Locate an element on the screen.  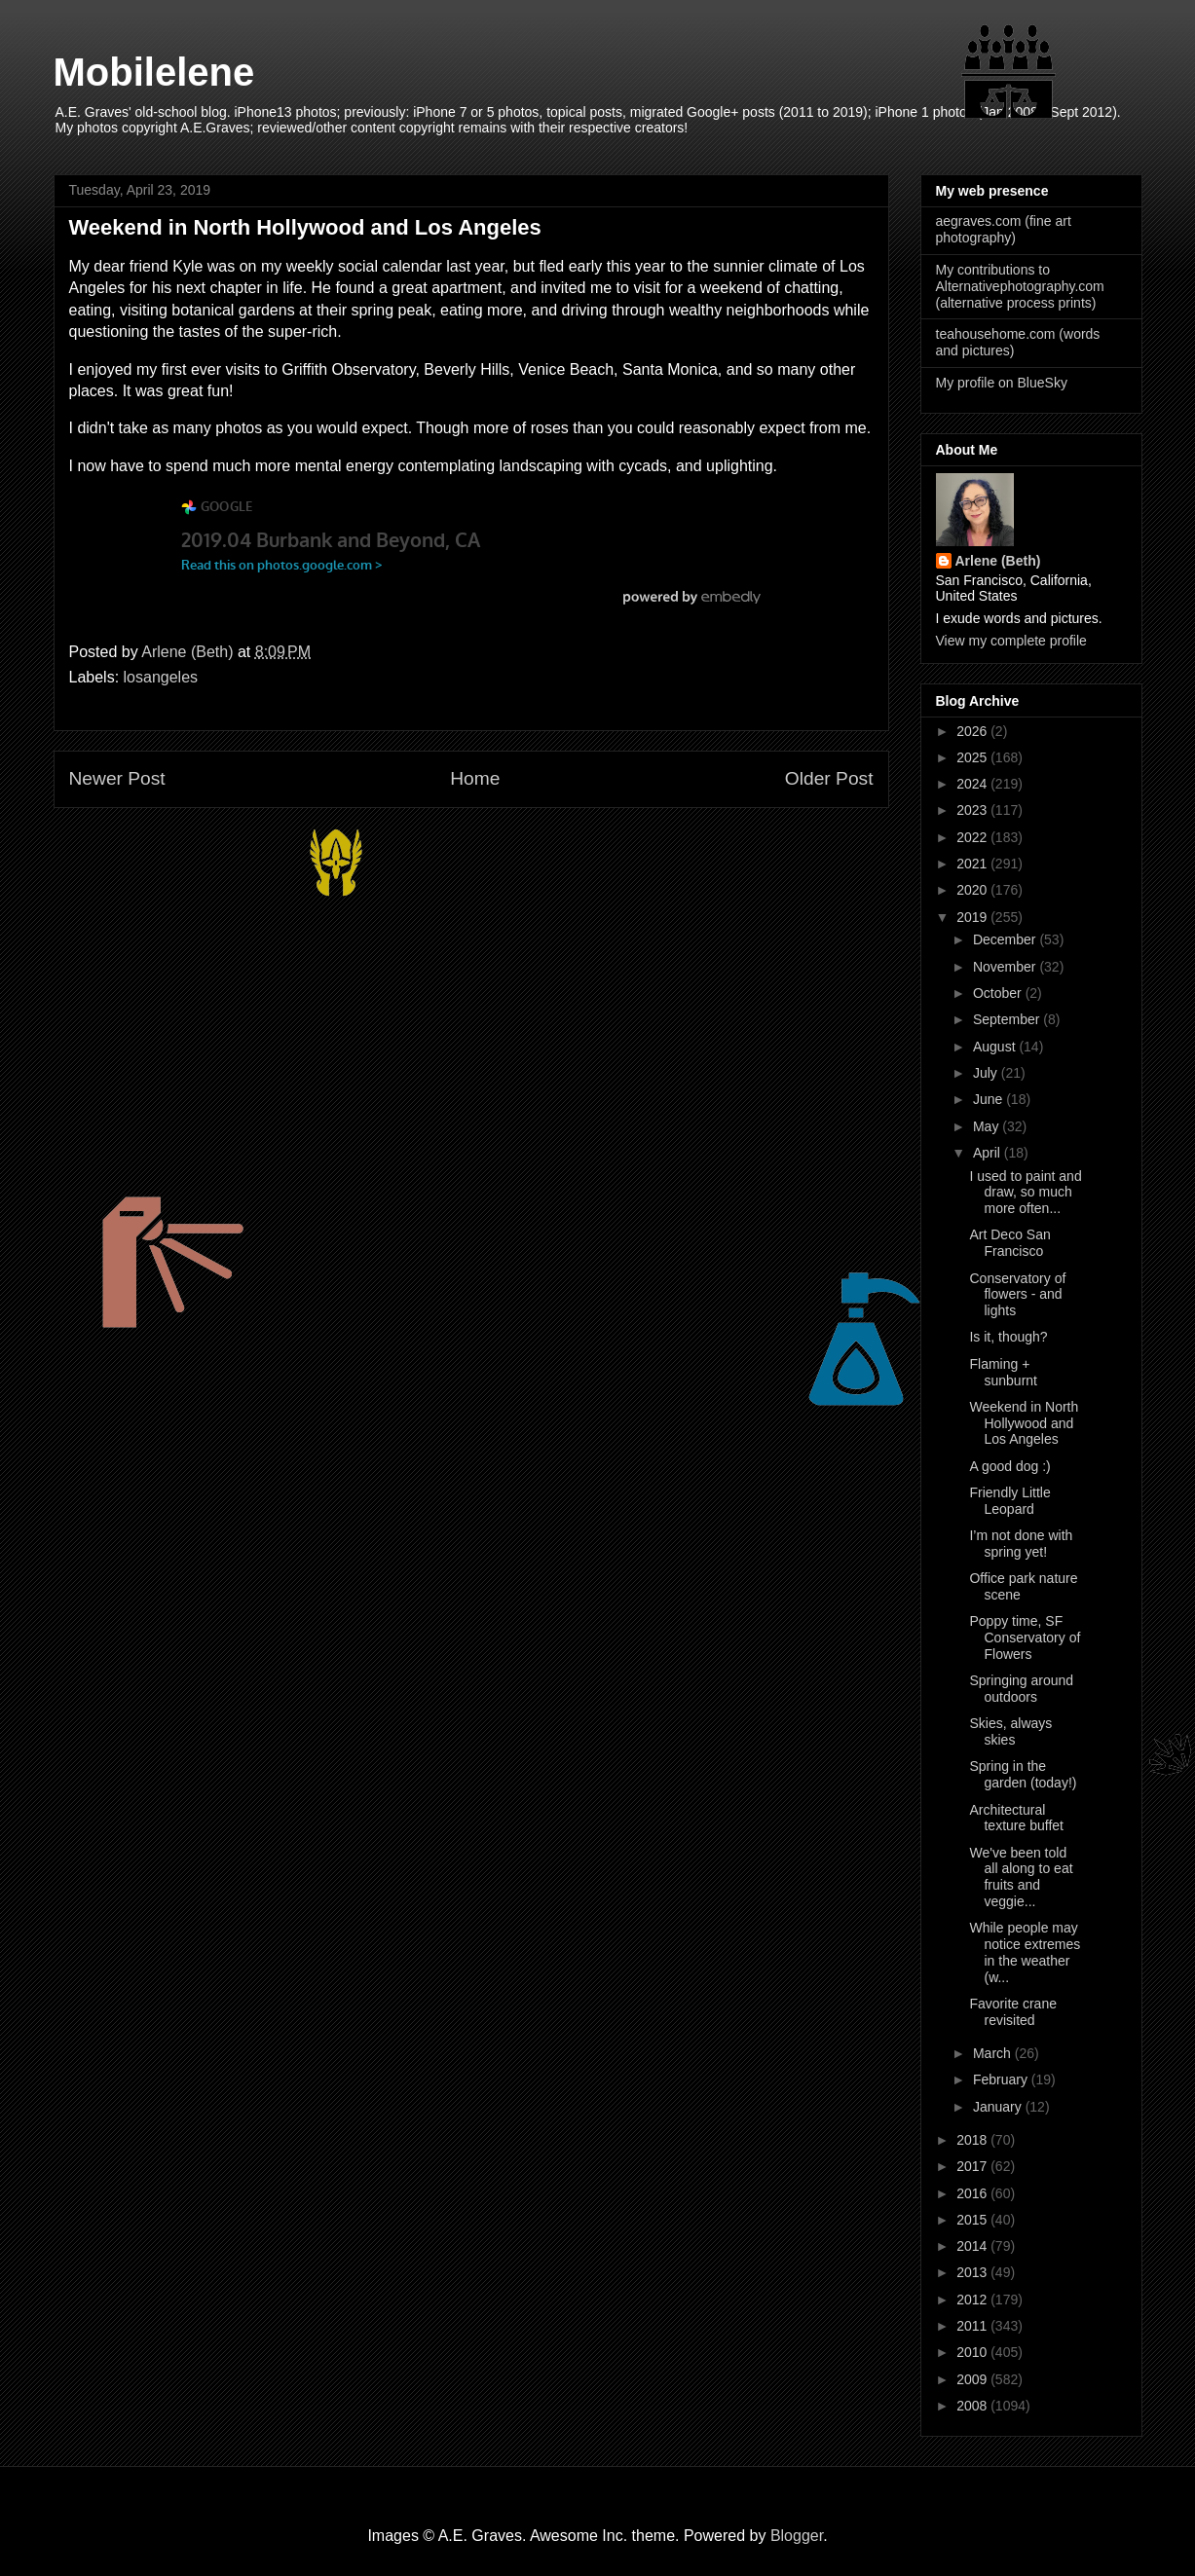
indicates soap or hand washing station is located at coordinates (856, 1335).